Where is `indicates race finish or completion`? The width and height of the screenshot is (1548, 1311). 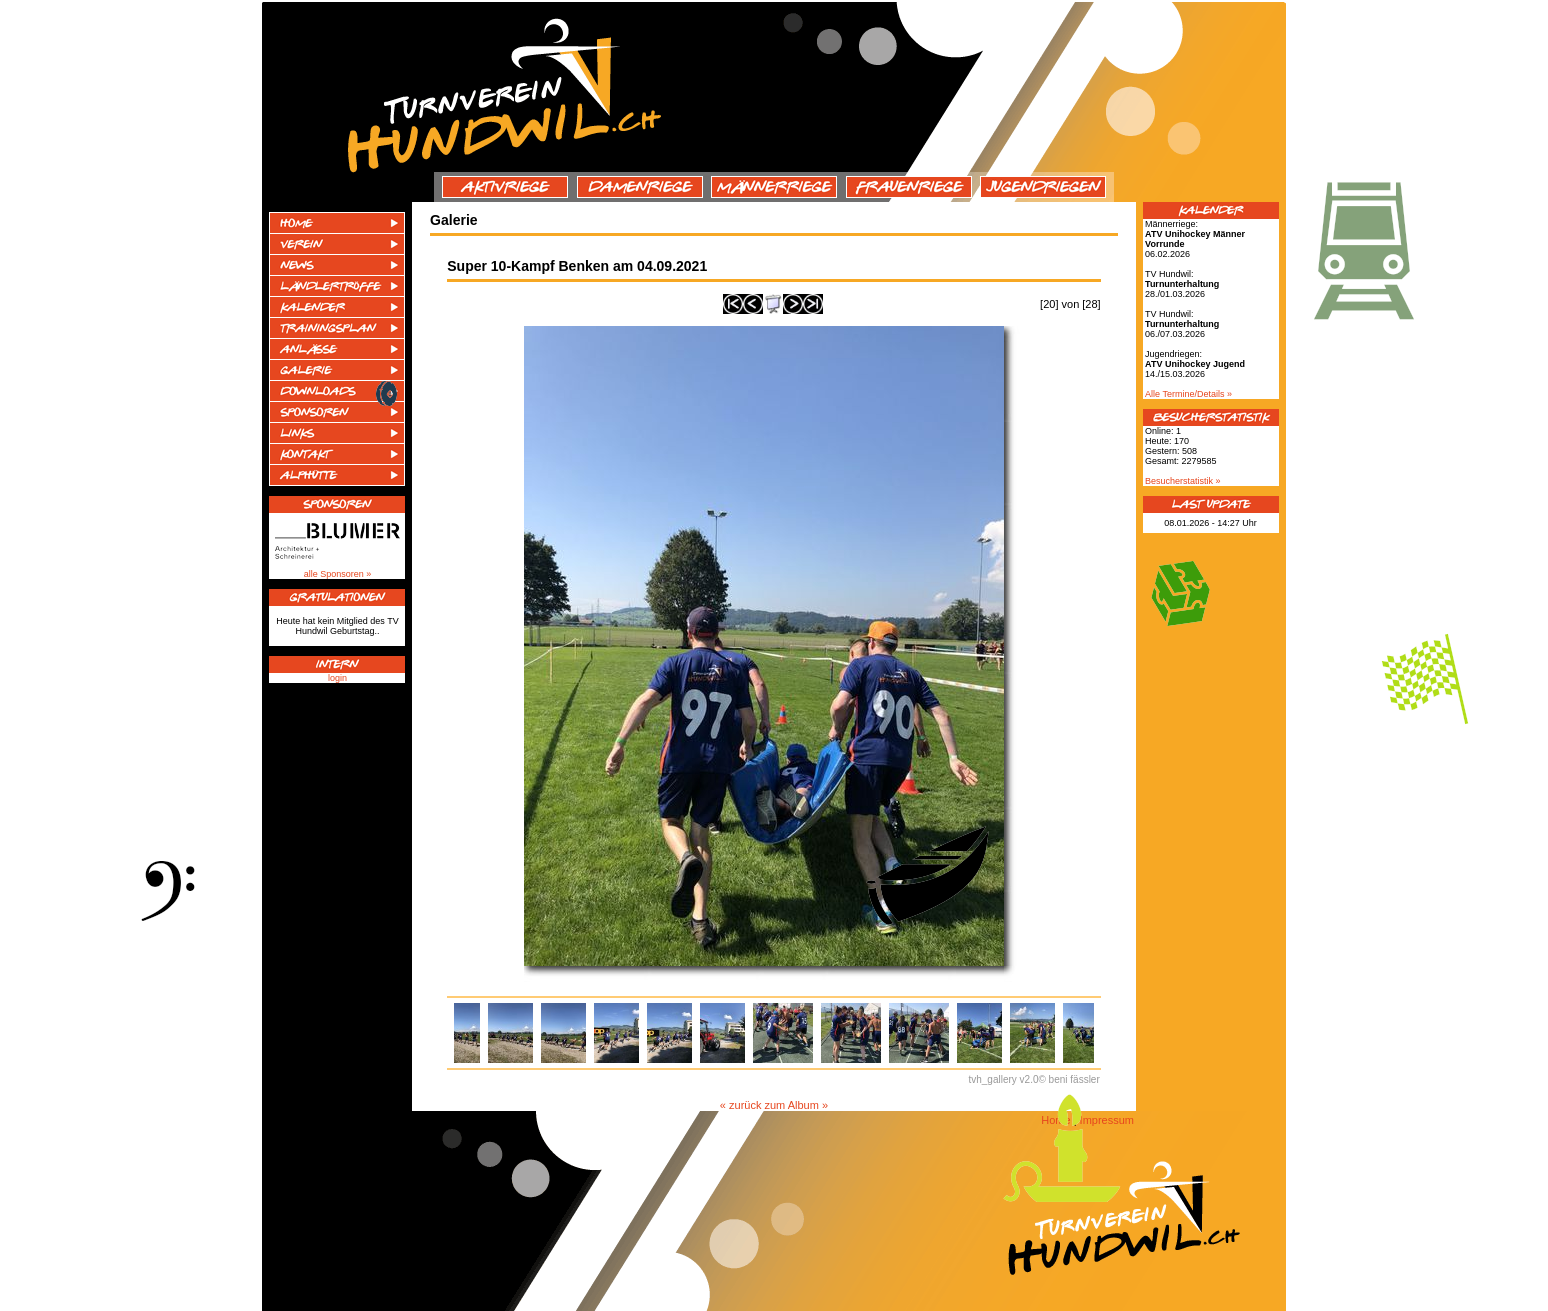 indicates race finish or completion is located at coordinates (1425, 679).